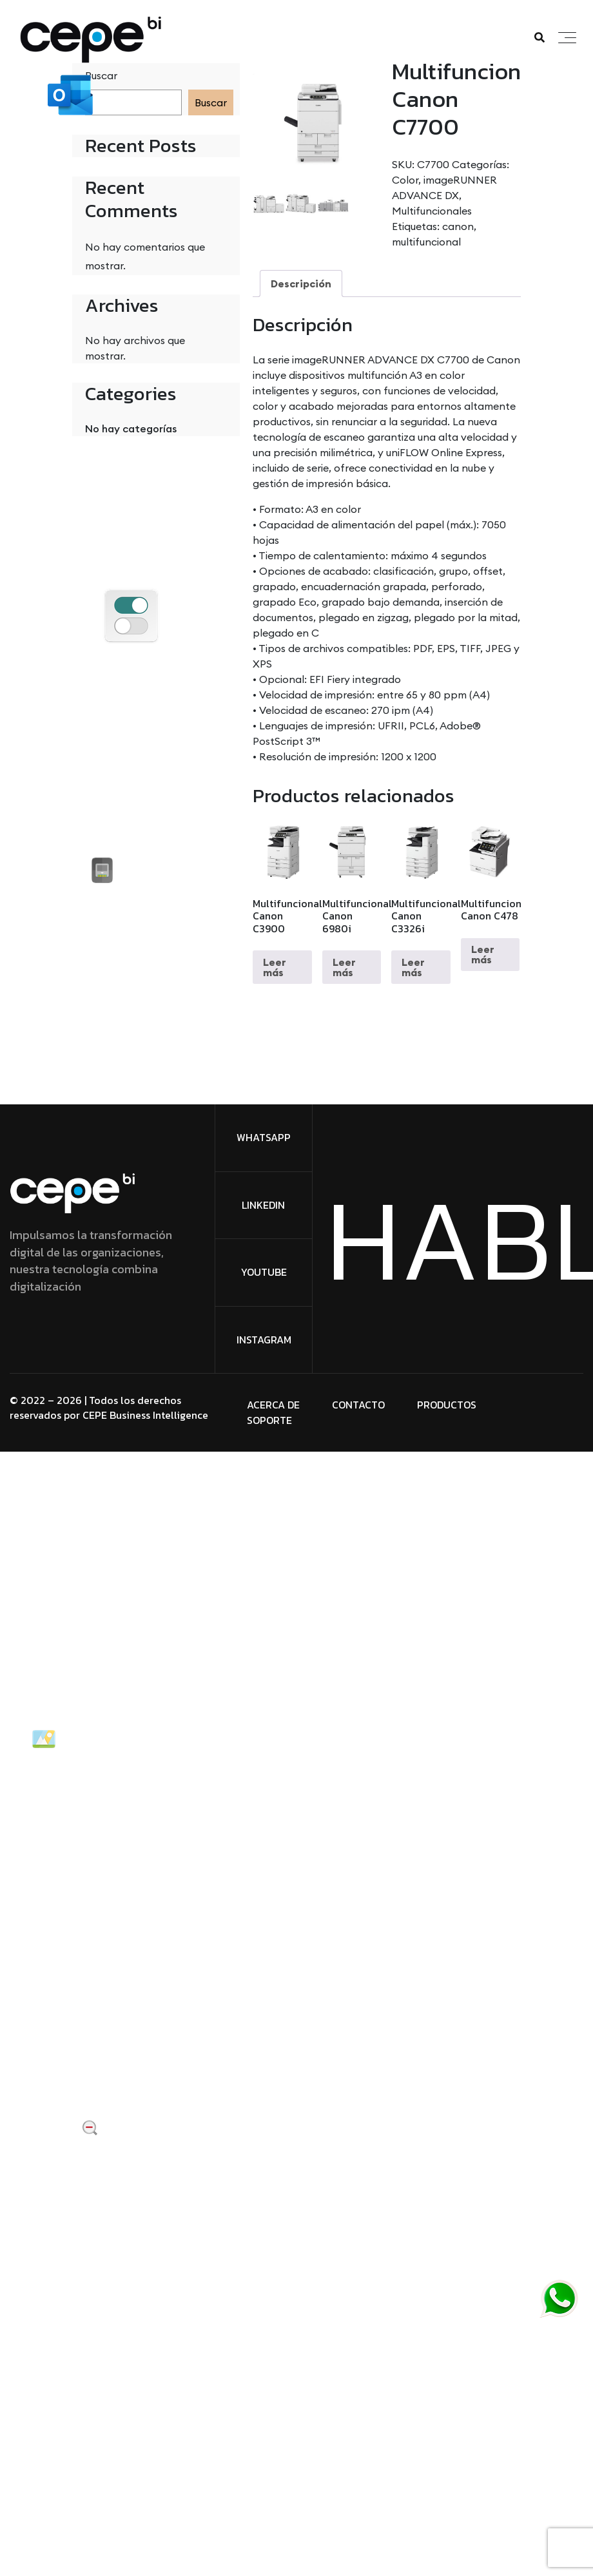 The image size is (593, 2576). I want to click on zoom out of the current view, so click(90, 2128).